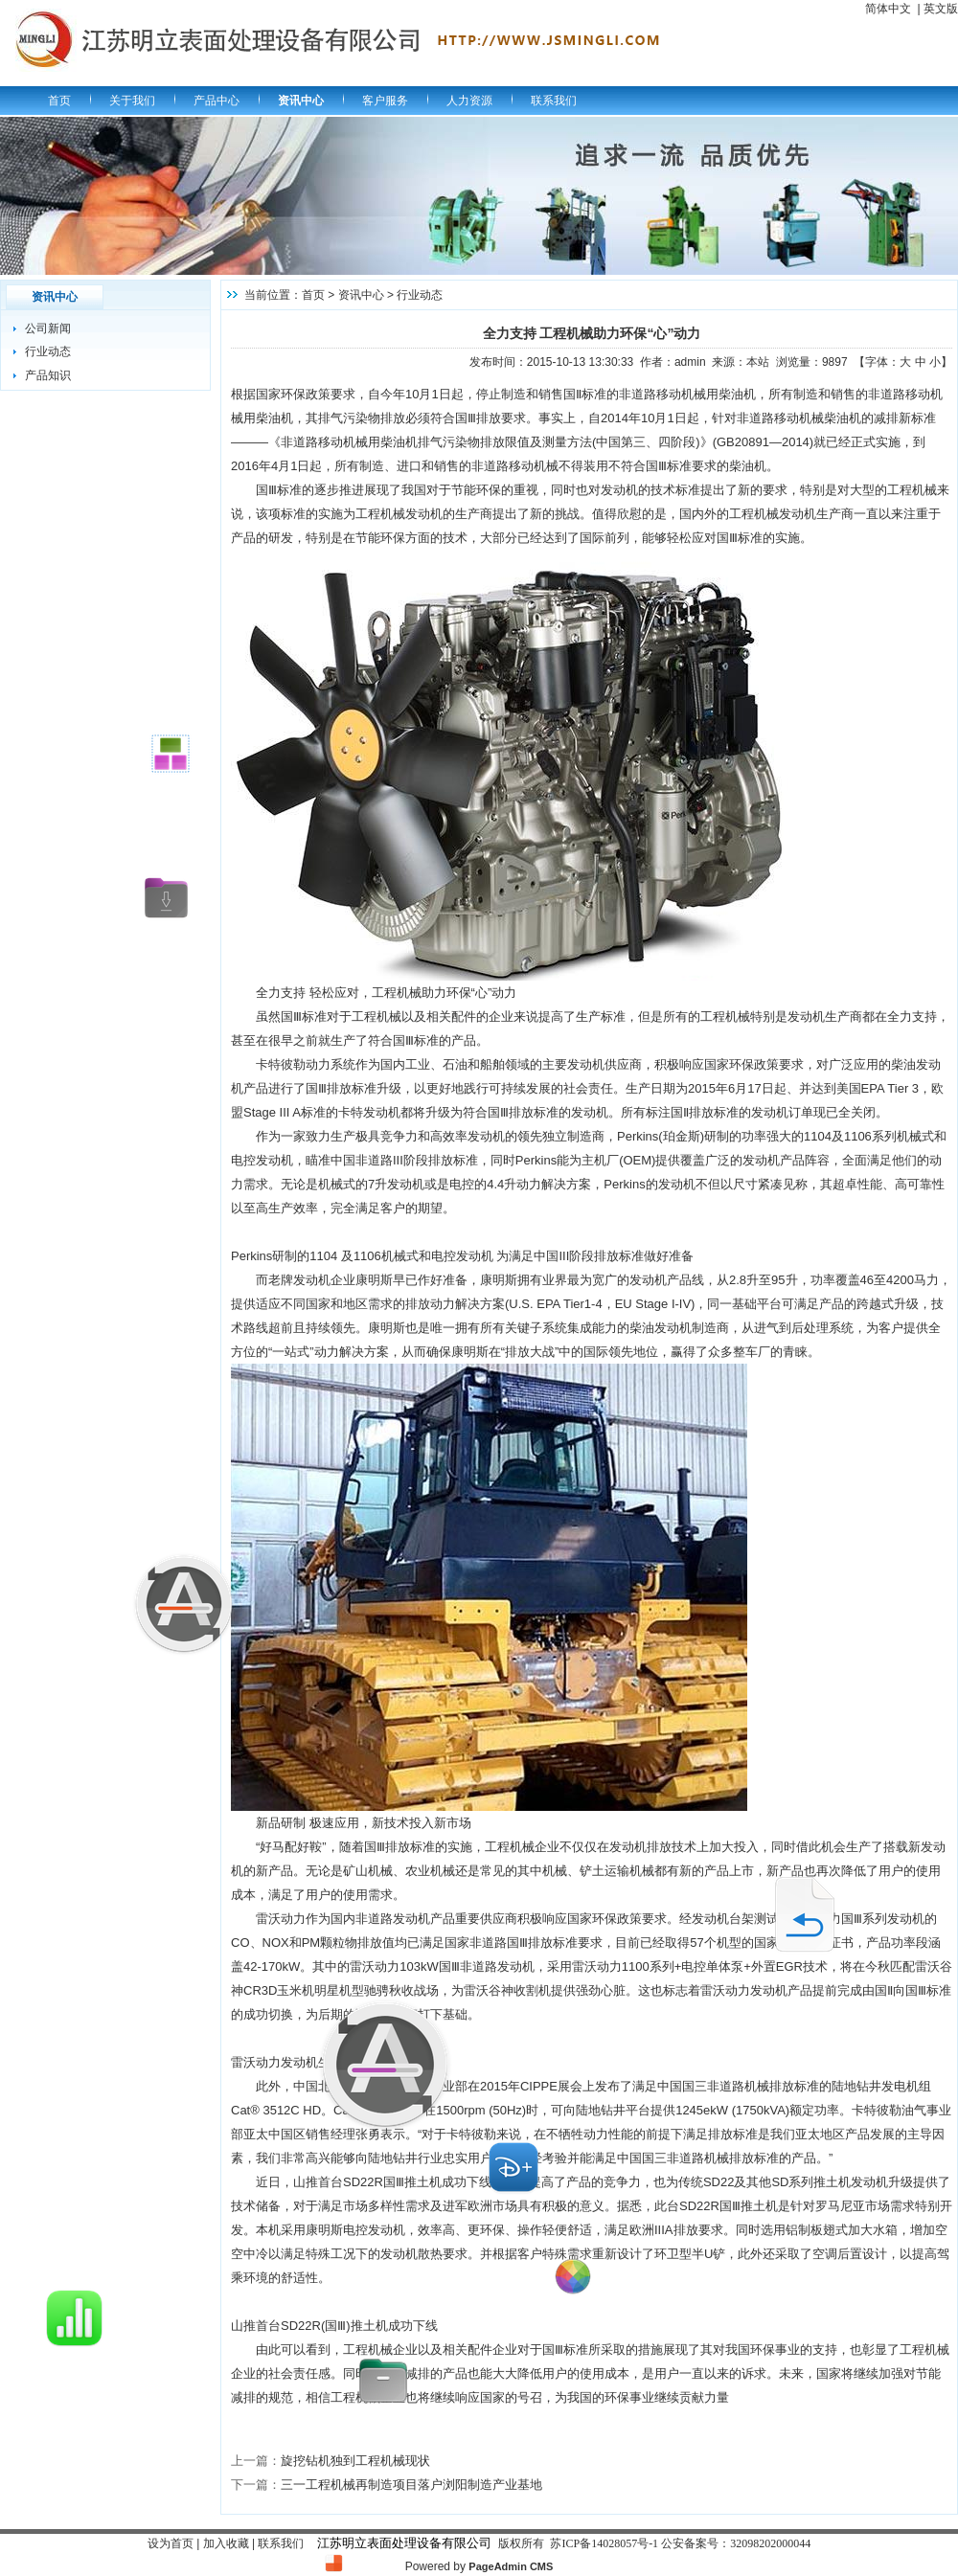 The width and height of the screenshot is (958, 2576). Describe the element at coordinates (166, 897) in the screenshot. I see `open downloads folder` at that location.